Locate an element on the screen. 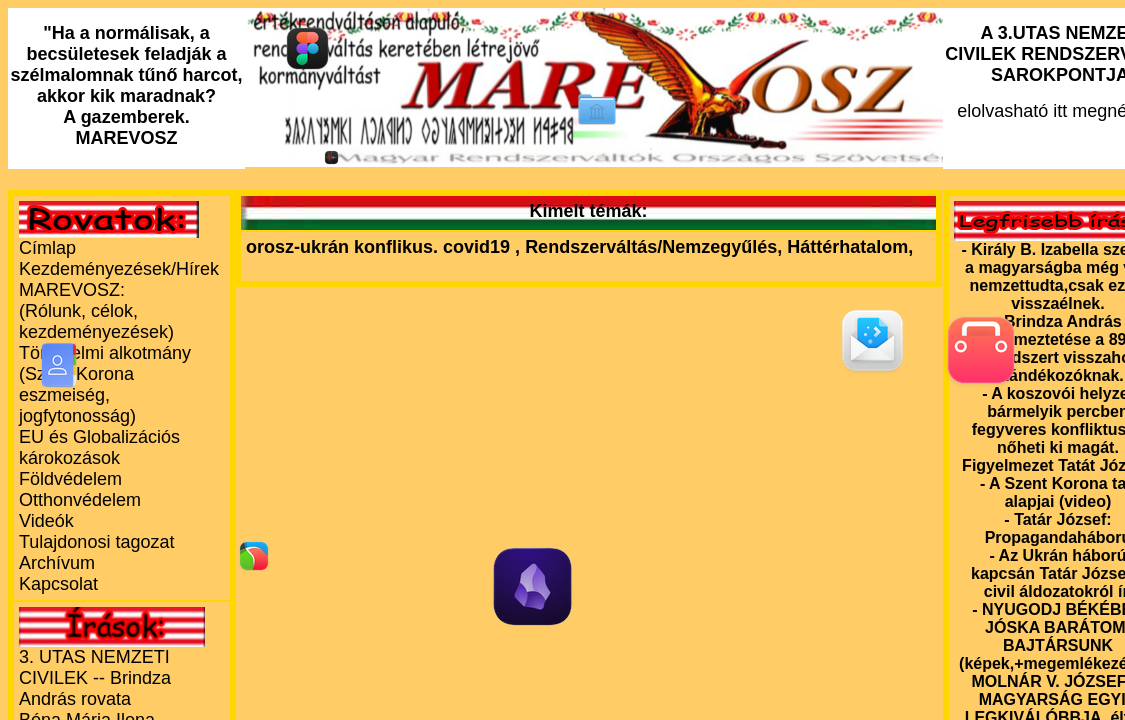 The width and height of the screenshot is (1125, 720). open figma design app is located at coordinates (307, 48).